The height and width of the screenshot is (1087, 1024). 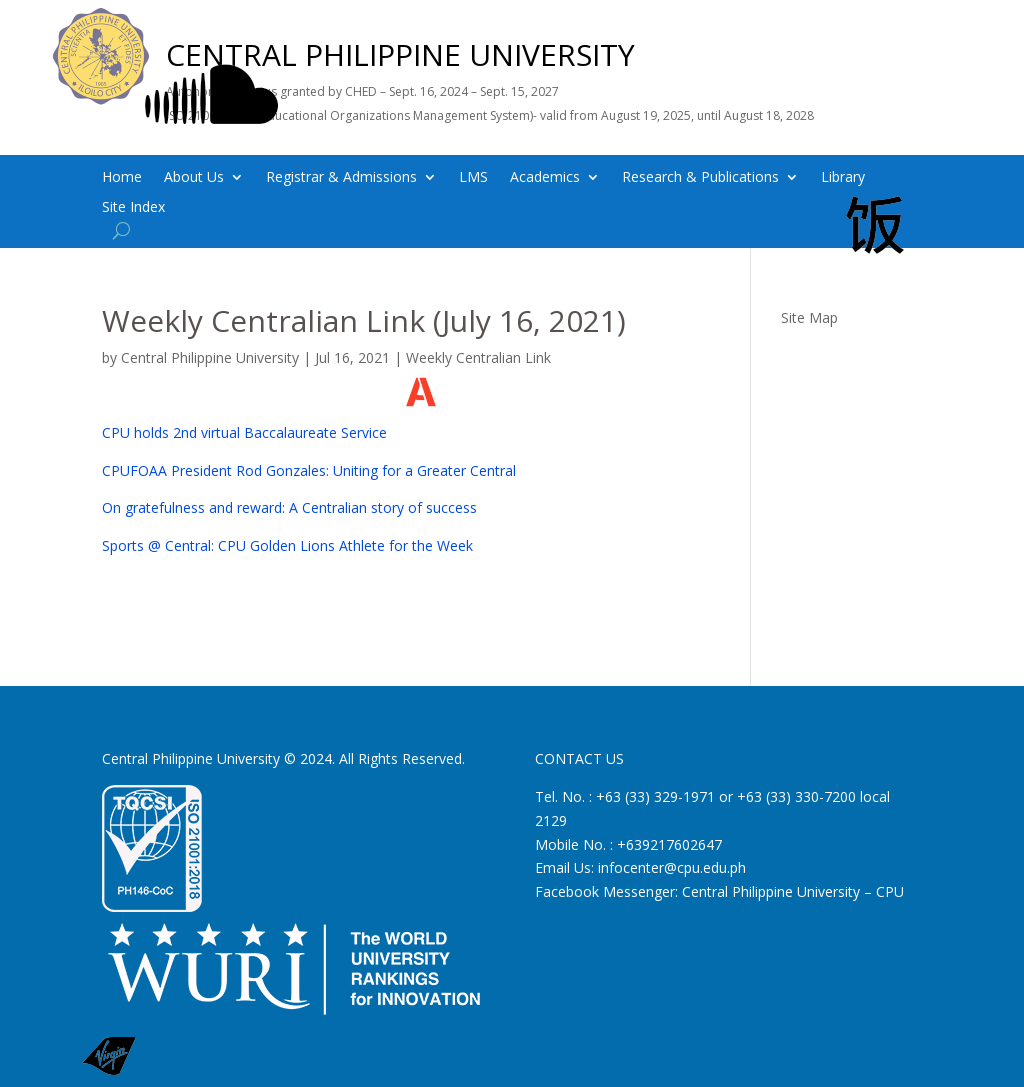 What do you see at coordinates (109, 1056) in the screenshot?
I see `virgin atlantic airline logo` at bounding box center [109, 1056].